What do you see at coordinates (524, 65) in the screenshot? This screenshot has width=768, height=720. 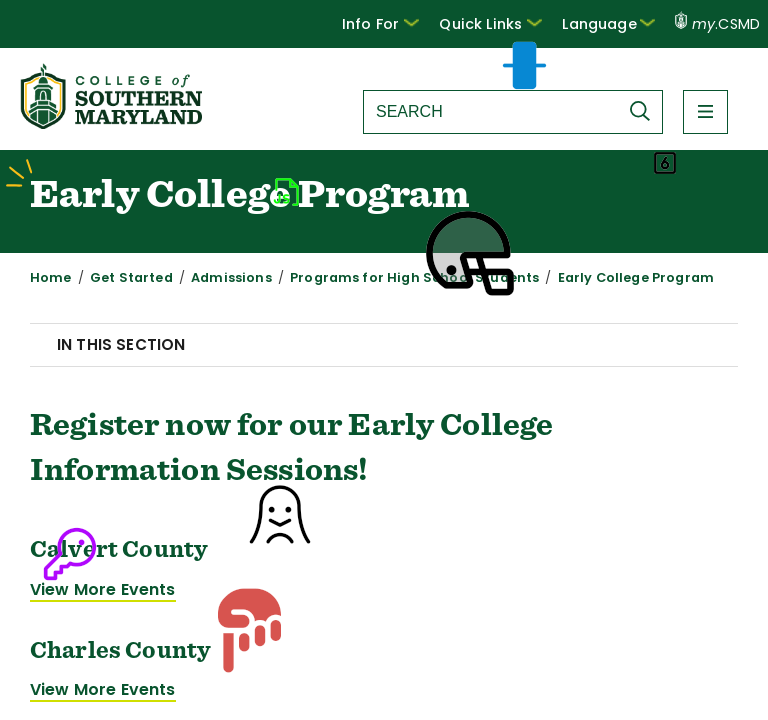 I see `align object to vertical center` at bounding box center [524, 65].